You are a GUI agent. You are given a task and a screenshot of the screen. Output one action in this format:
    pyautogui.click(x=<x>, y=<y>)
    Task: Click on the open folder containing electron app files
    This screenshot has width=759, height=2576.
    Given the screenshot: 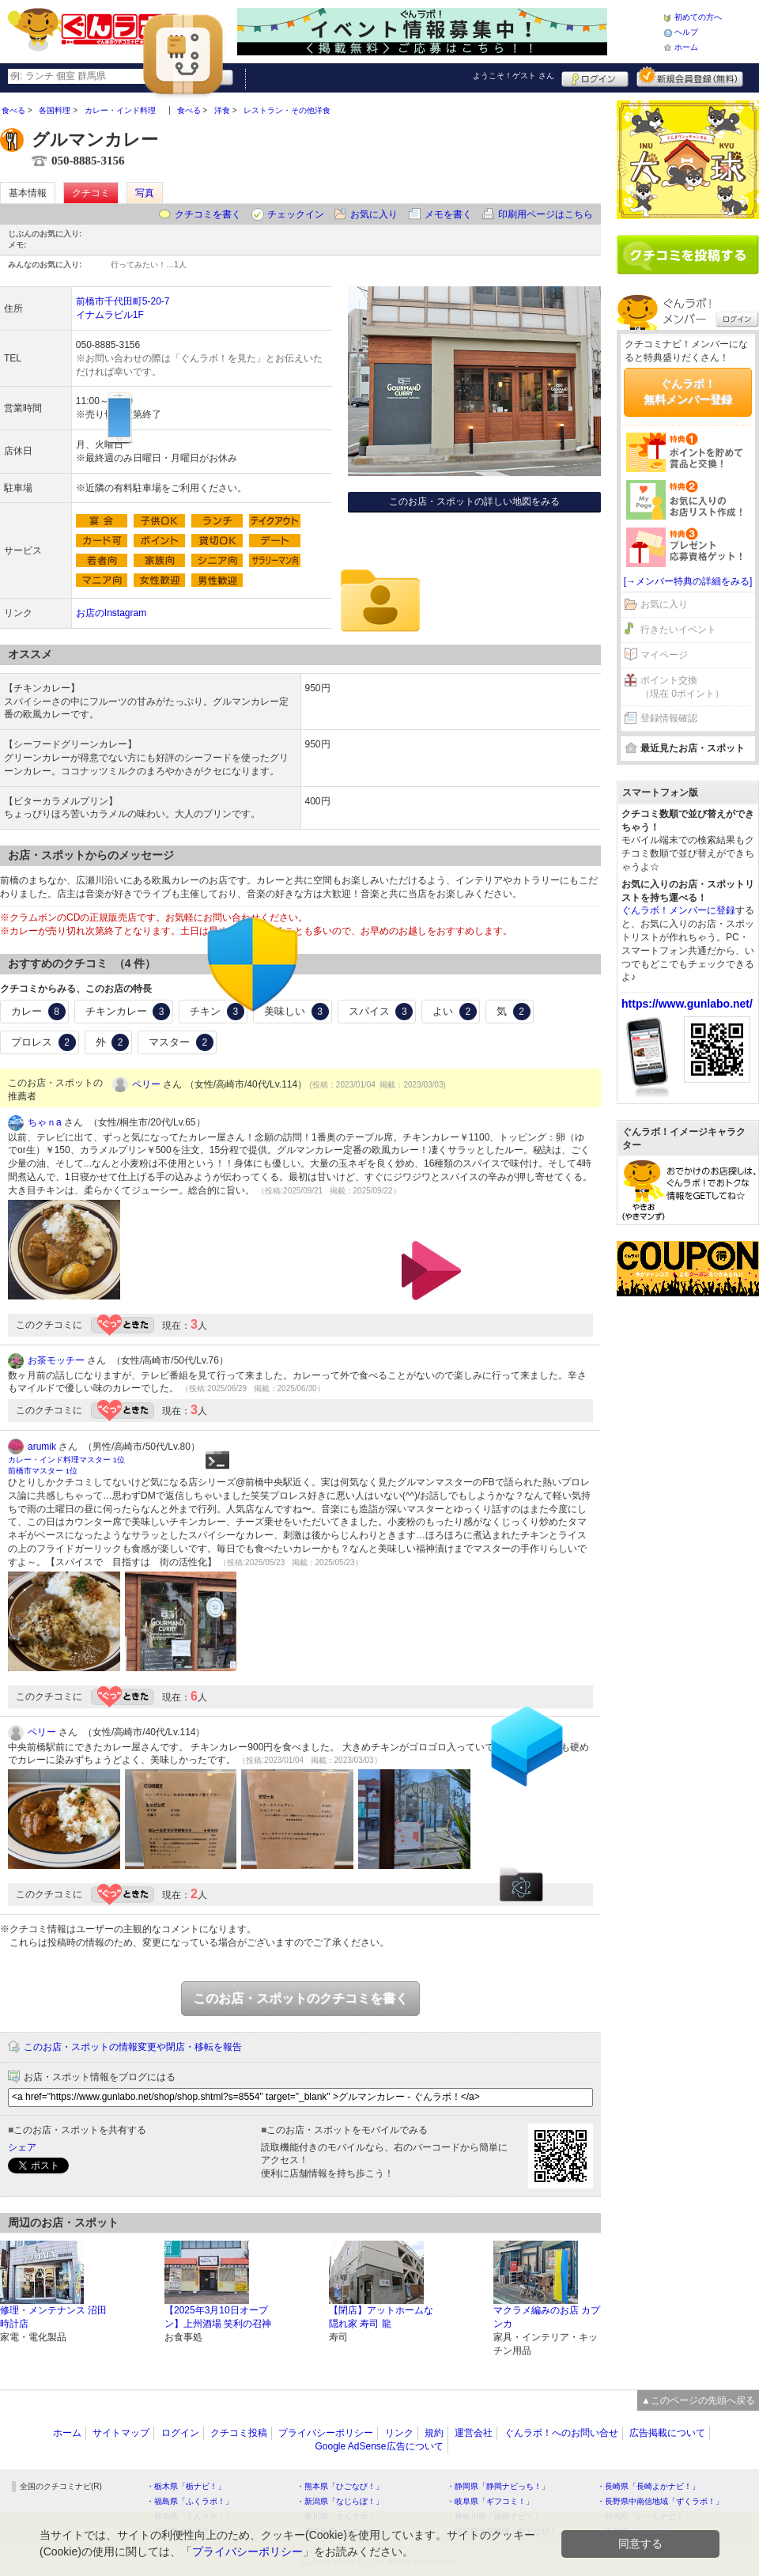 What is the action you would take?
    pyautogui.click(x=521, y=1886)
    